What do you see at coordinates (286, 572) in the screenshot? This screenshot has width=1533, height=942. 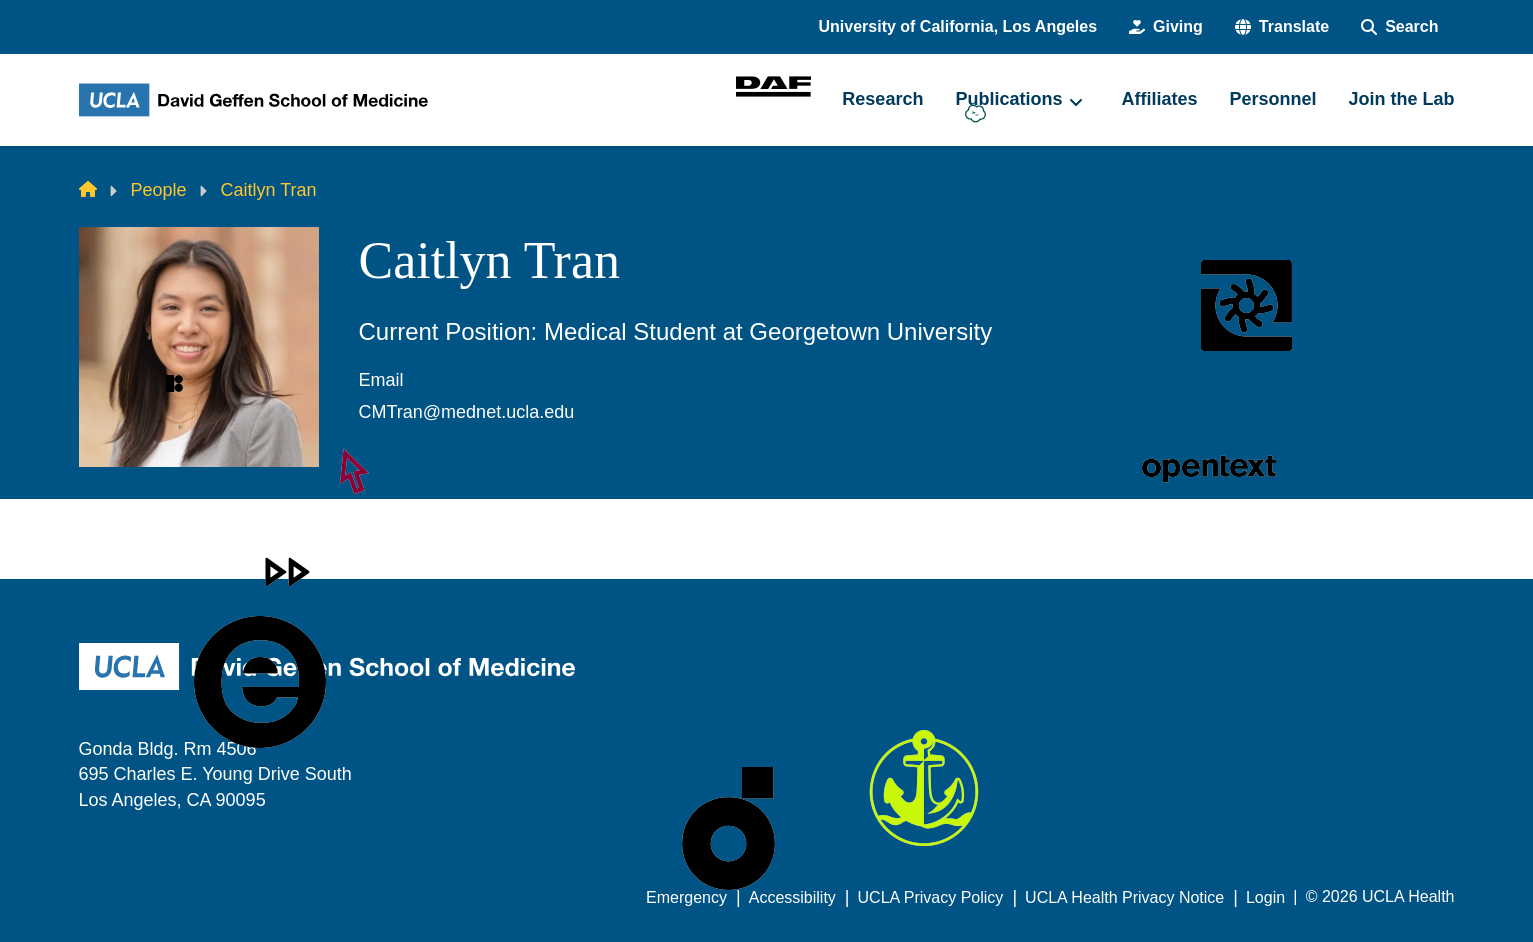 I see `fast forward or skip ahead in media playback` at bounding box center [286, 572].